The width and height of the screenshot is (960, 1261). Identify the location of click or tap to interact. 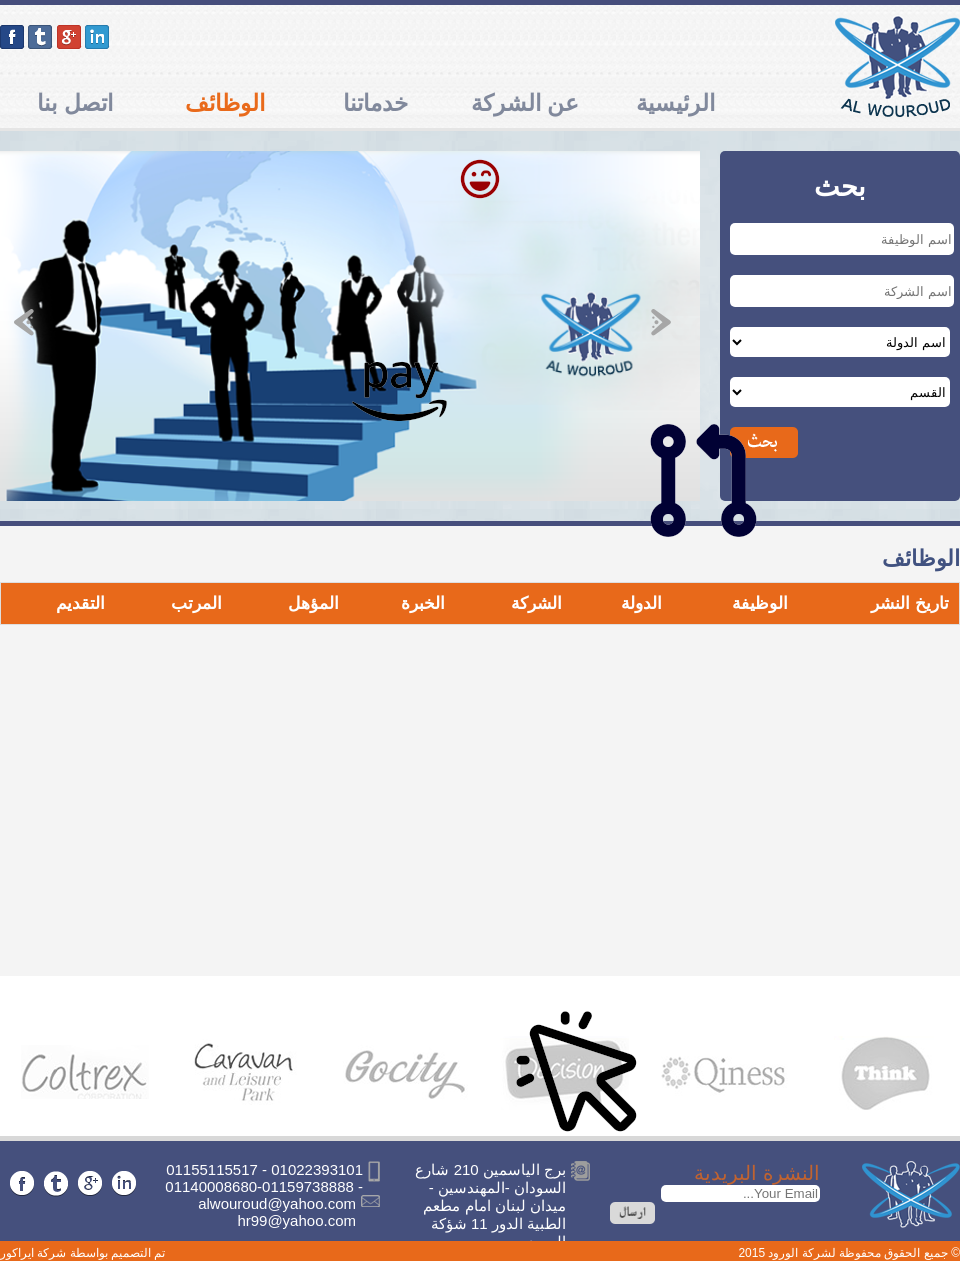
(583, 1078).